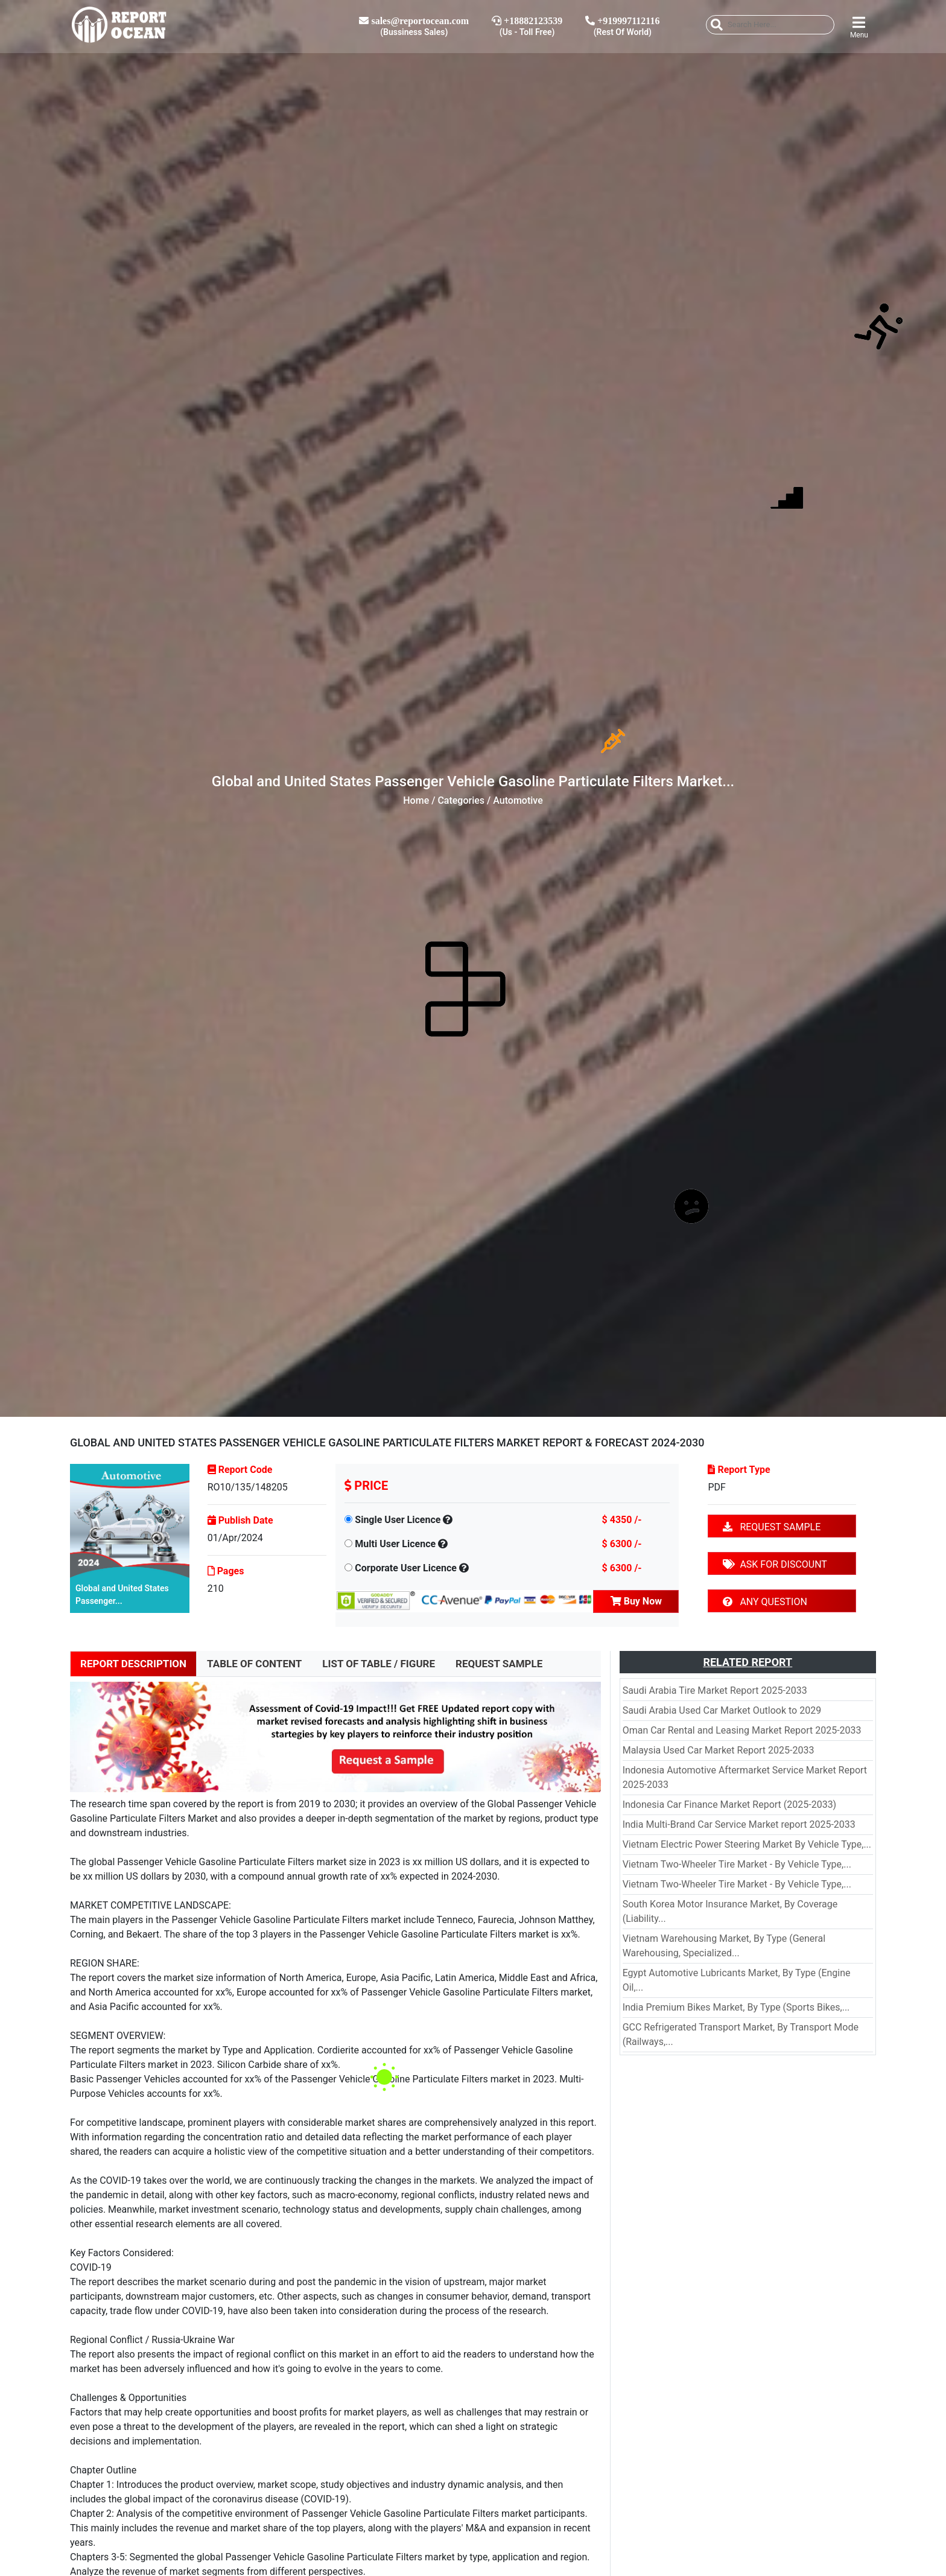 This screenshot has height=2576, width=946. Describe the element at coordinates (788, 498) in the screenshot. I see `view step count or fitness progress` at that location.